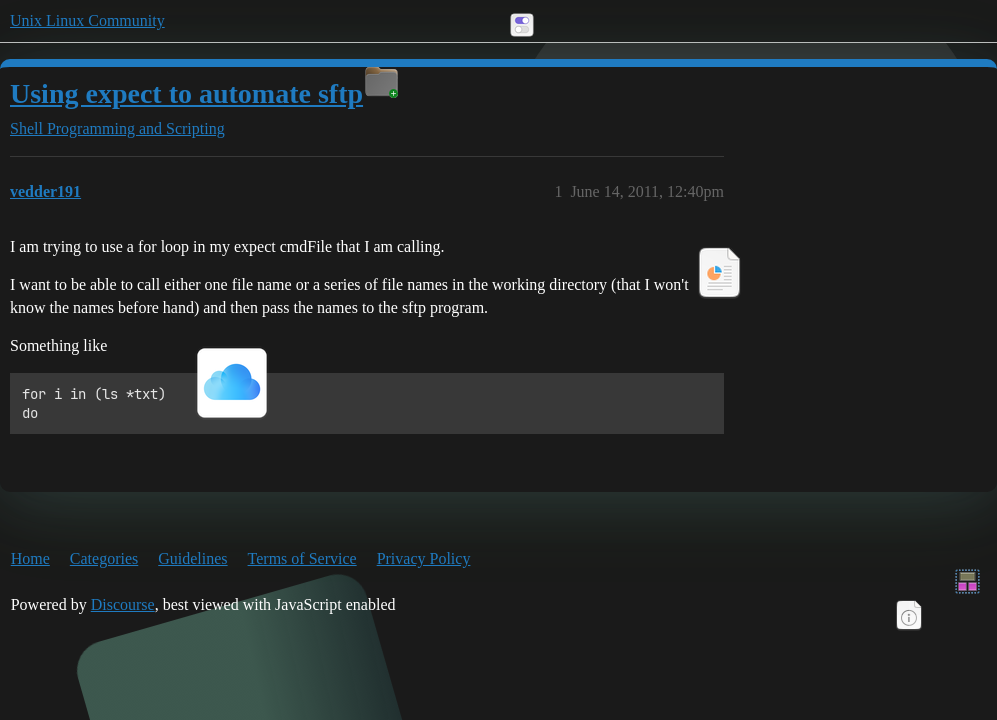  I want to click on open iCloud Drive to access cloud-stored files, so click(232, 383).